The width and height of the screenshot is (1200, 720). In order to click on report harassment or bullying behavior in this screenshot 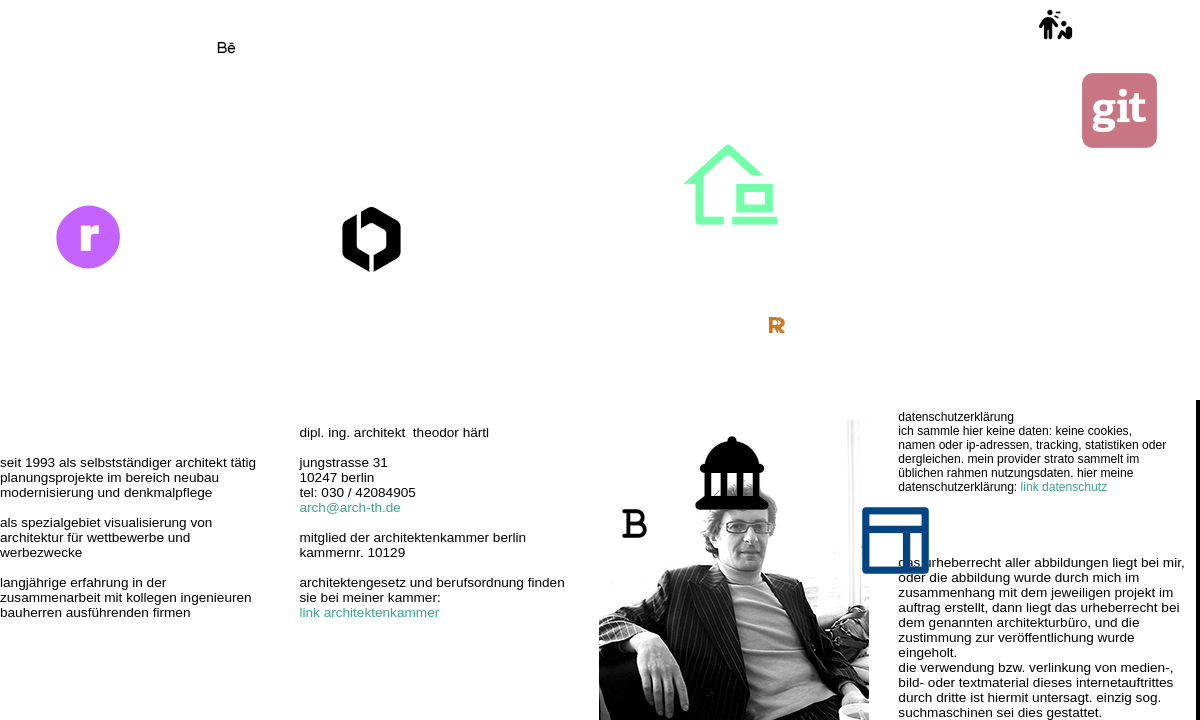, I will do `click(1055, 24)`.